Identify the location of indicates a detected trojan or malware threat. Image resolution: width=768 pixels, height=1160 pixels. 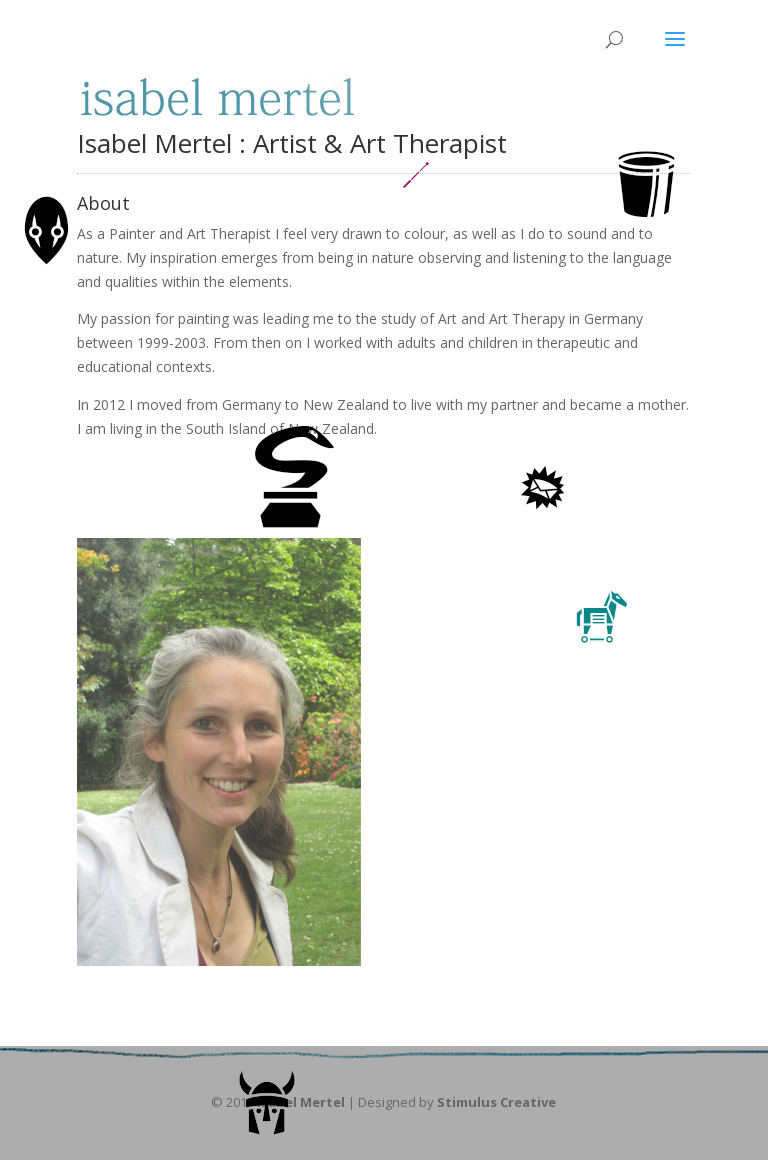
(602, 617).